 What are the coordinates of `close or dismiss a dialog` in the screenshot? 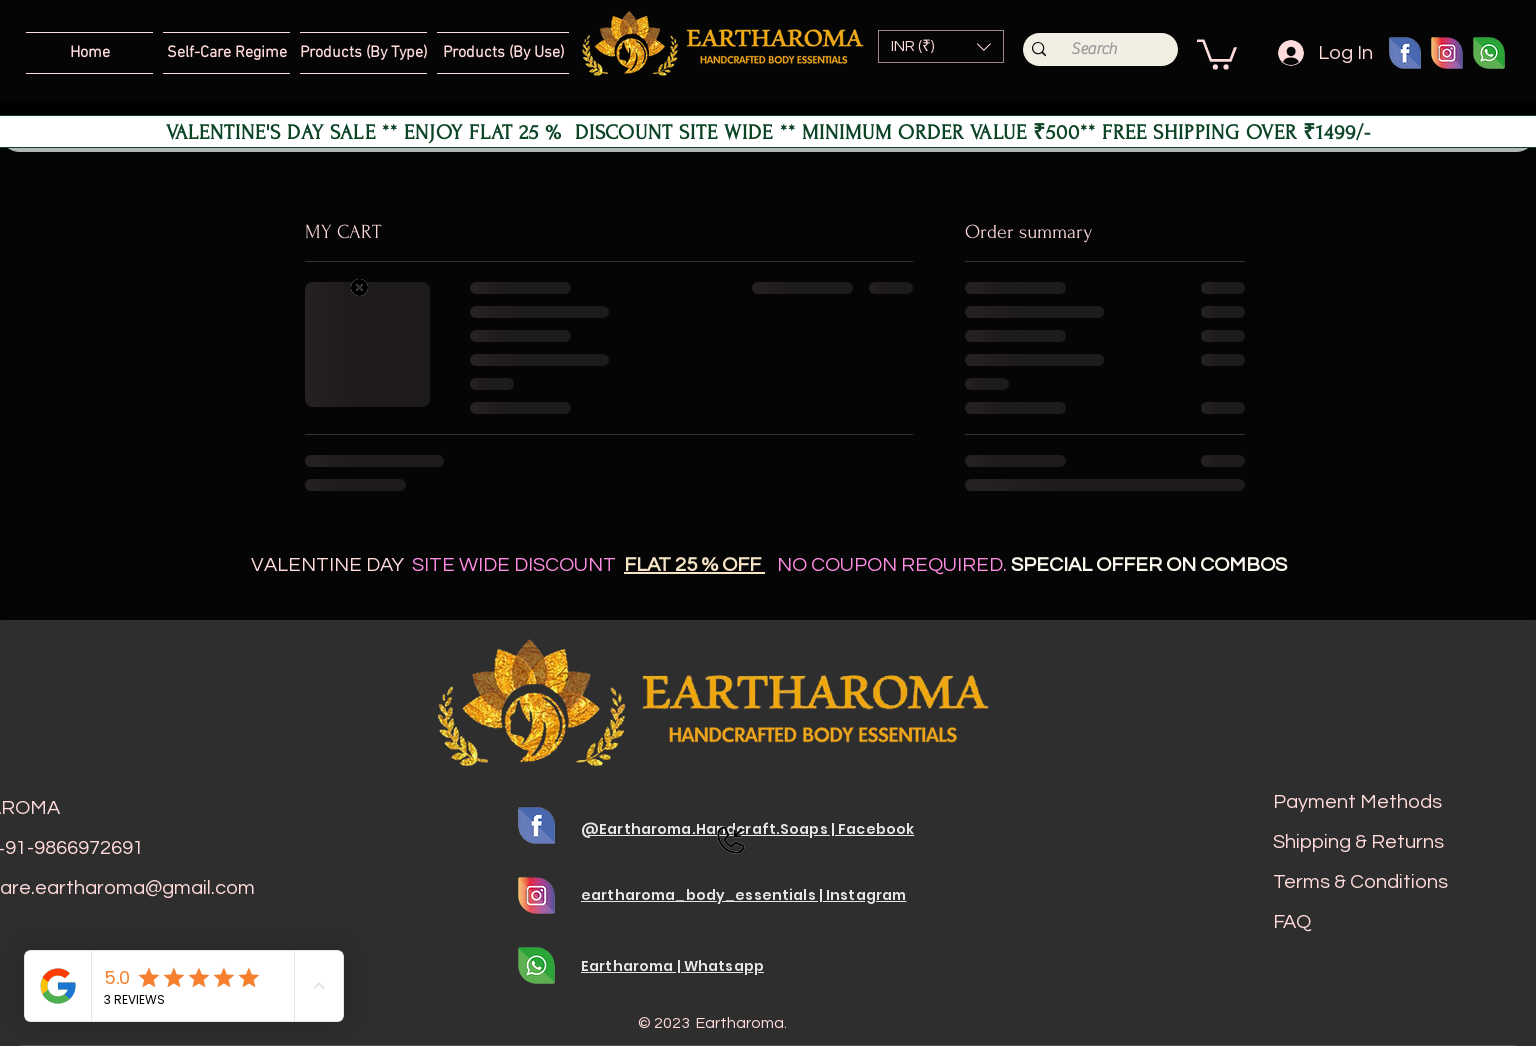 It's located at (359, 287).